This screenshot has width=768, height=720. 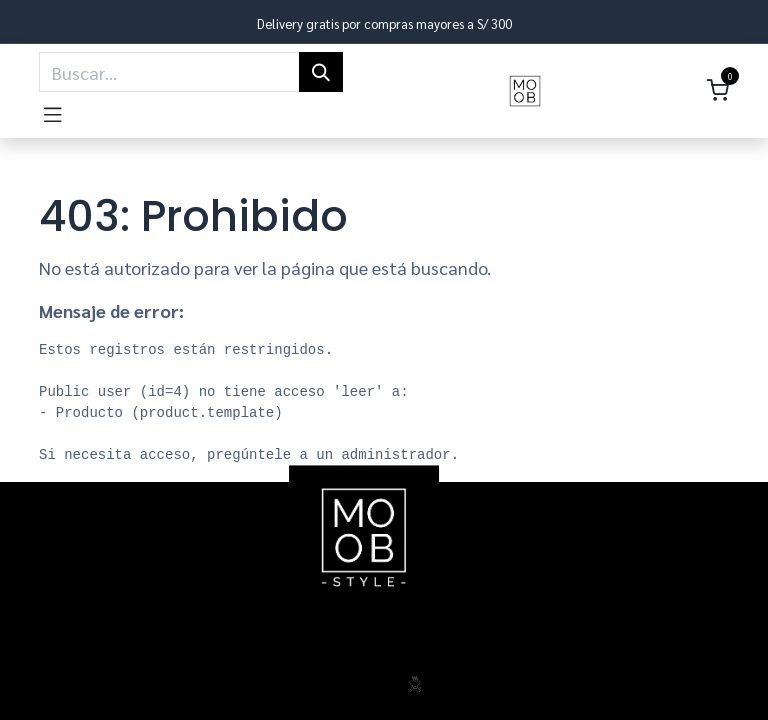 What do you see at coordinates (107, 588) in the screenshot?
I see `lock screen in portrait orientation` at bounding box center [107, 588].